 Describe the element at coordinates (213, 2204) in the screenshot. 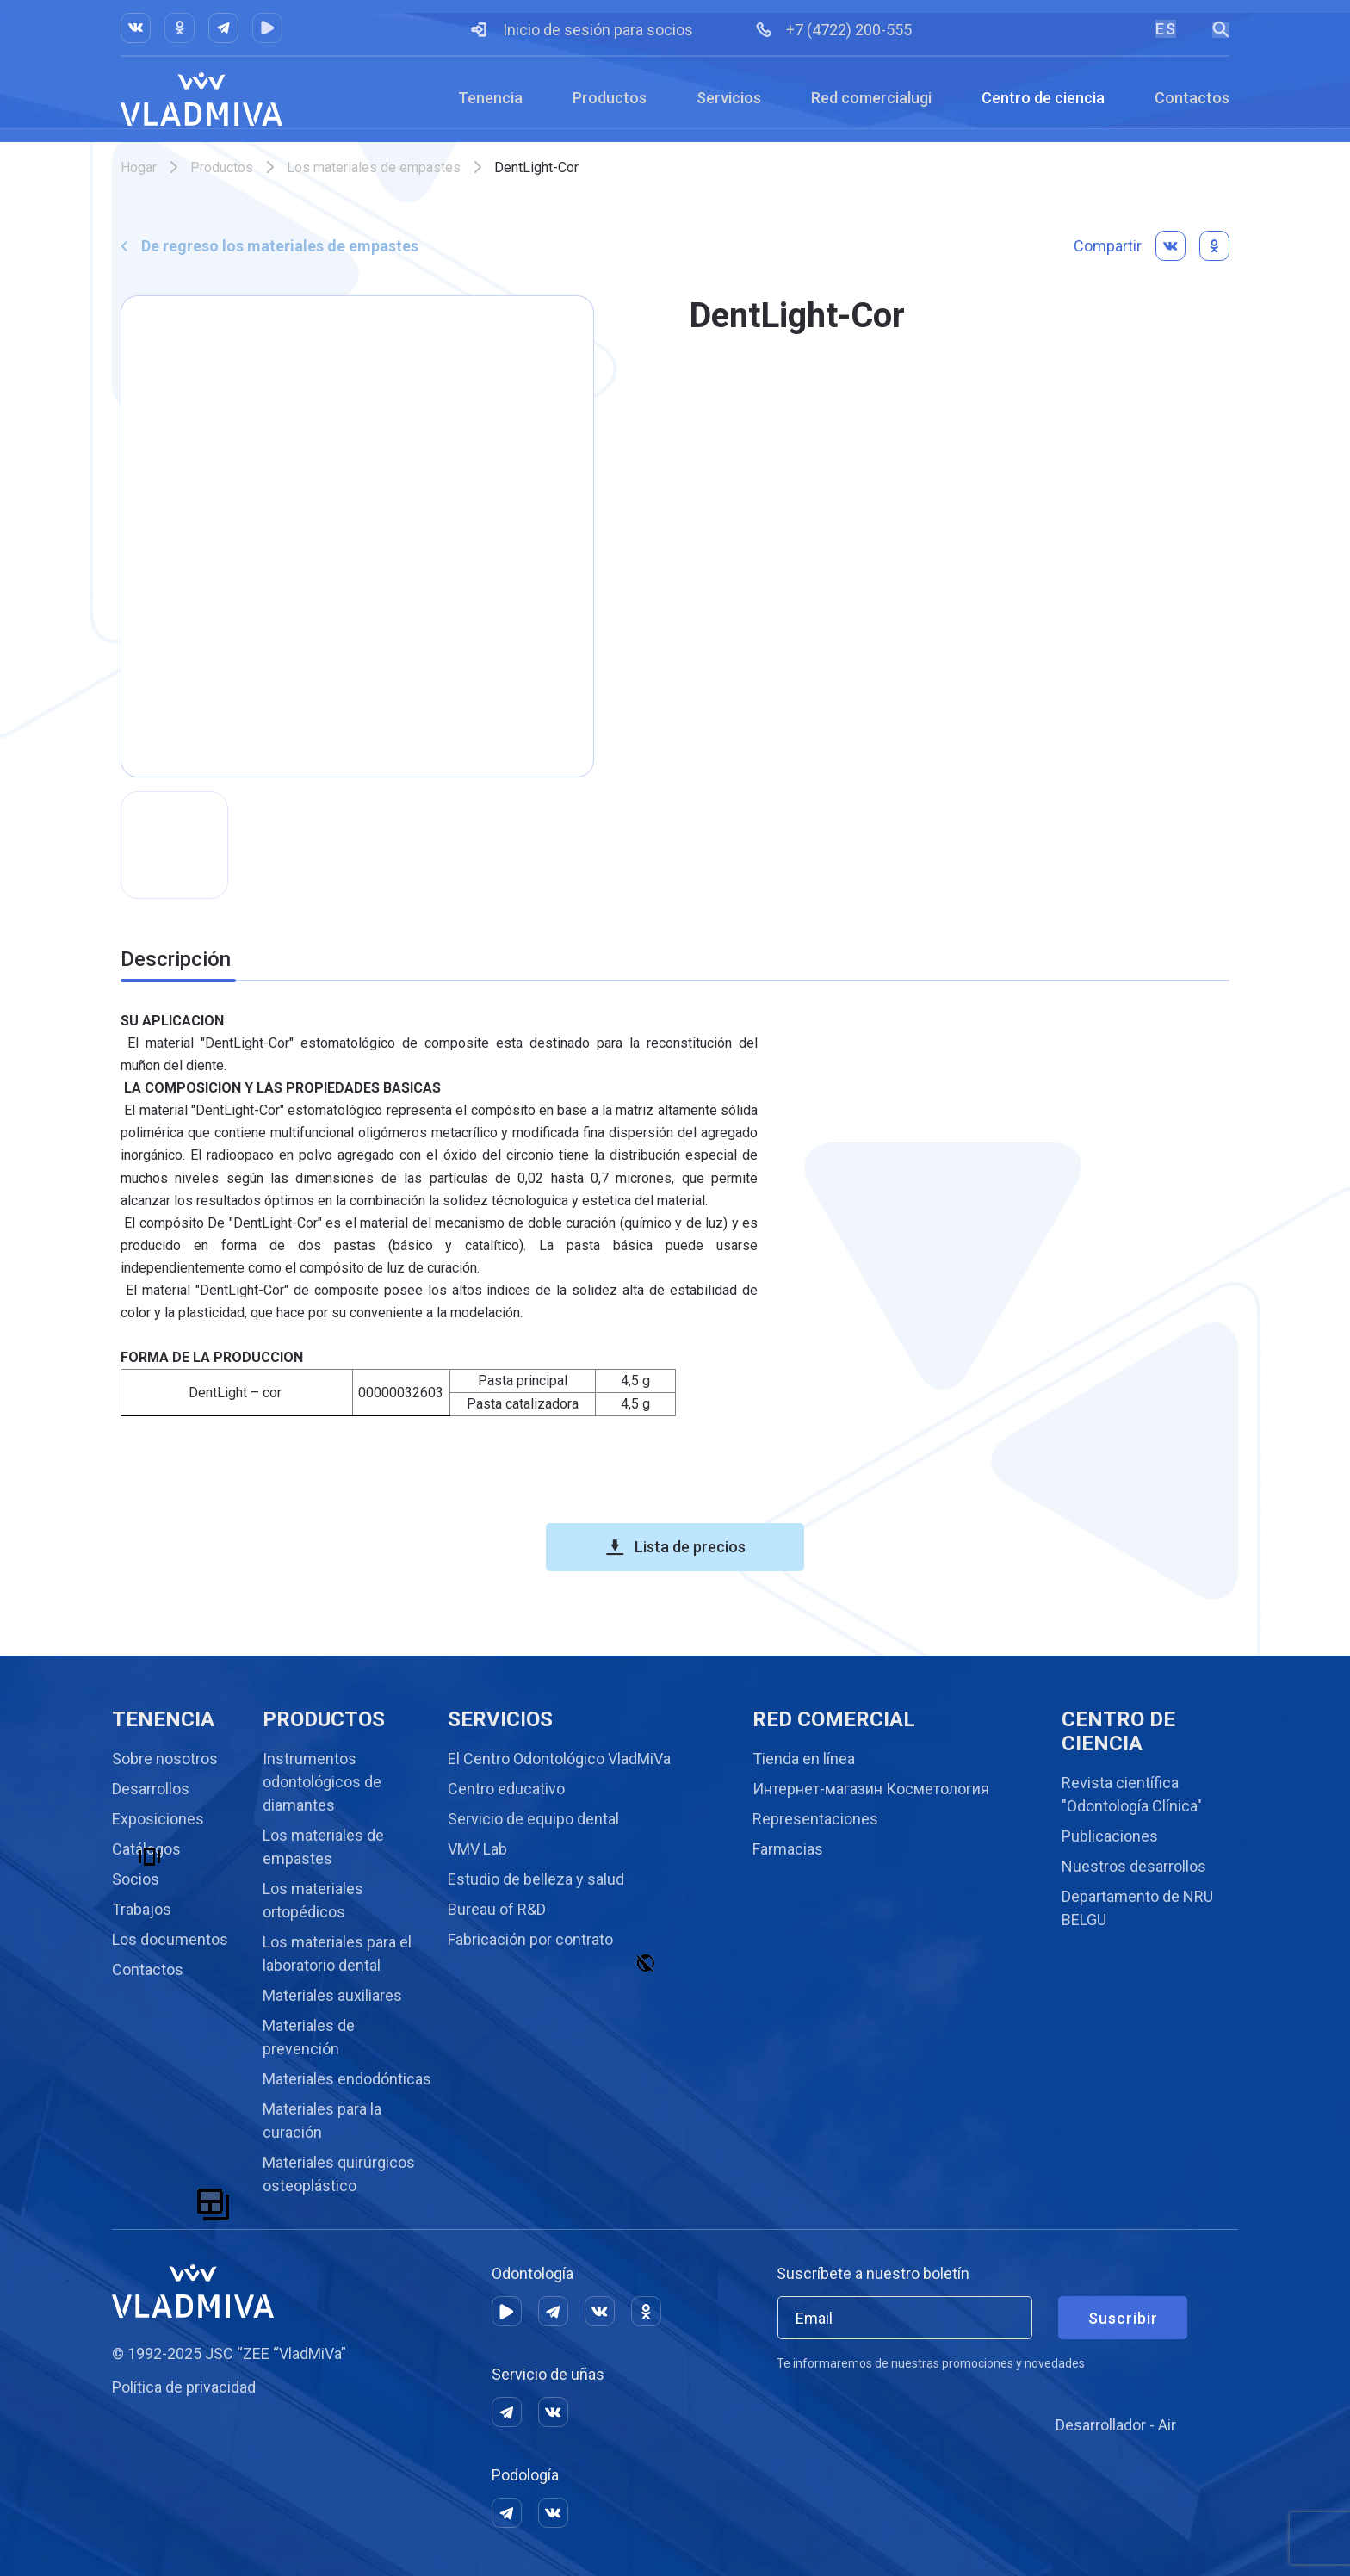

I see `create a backup copy of table data` at that location.